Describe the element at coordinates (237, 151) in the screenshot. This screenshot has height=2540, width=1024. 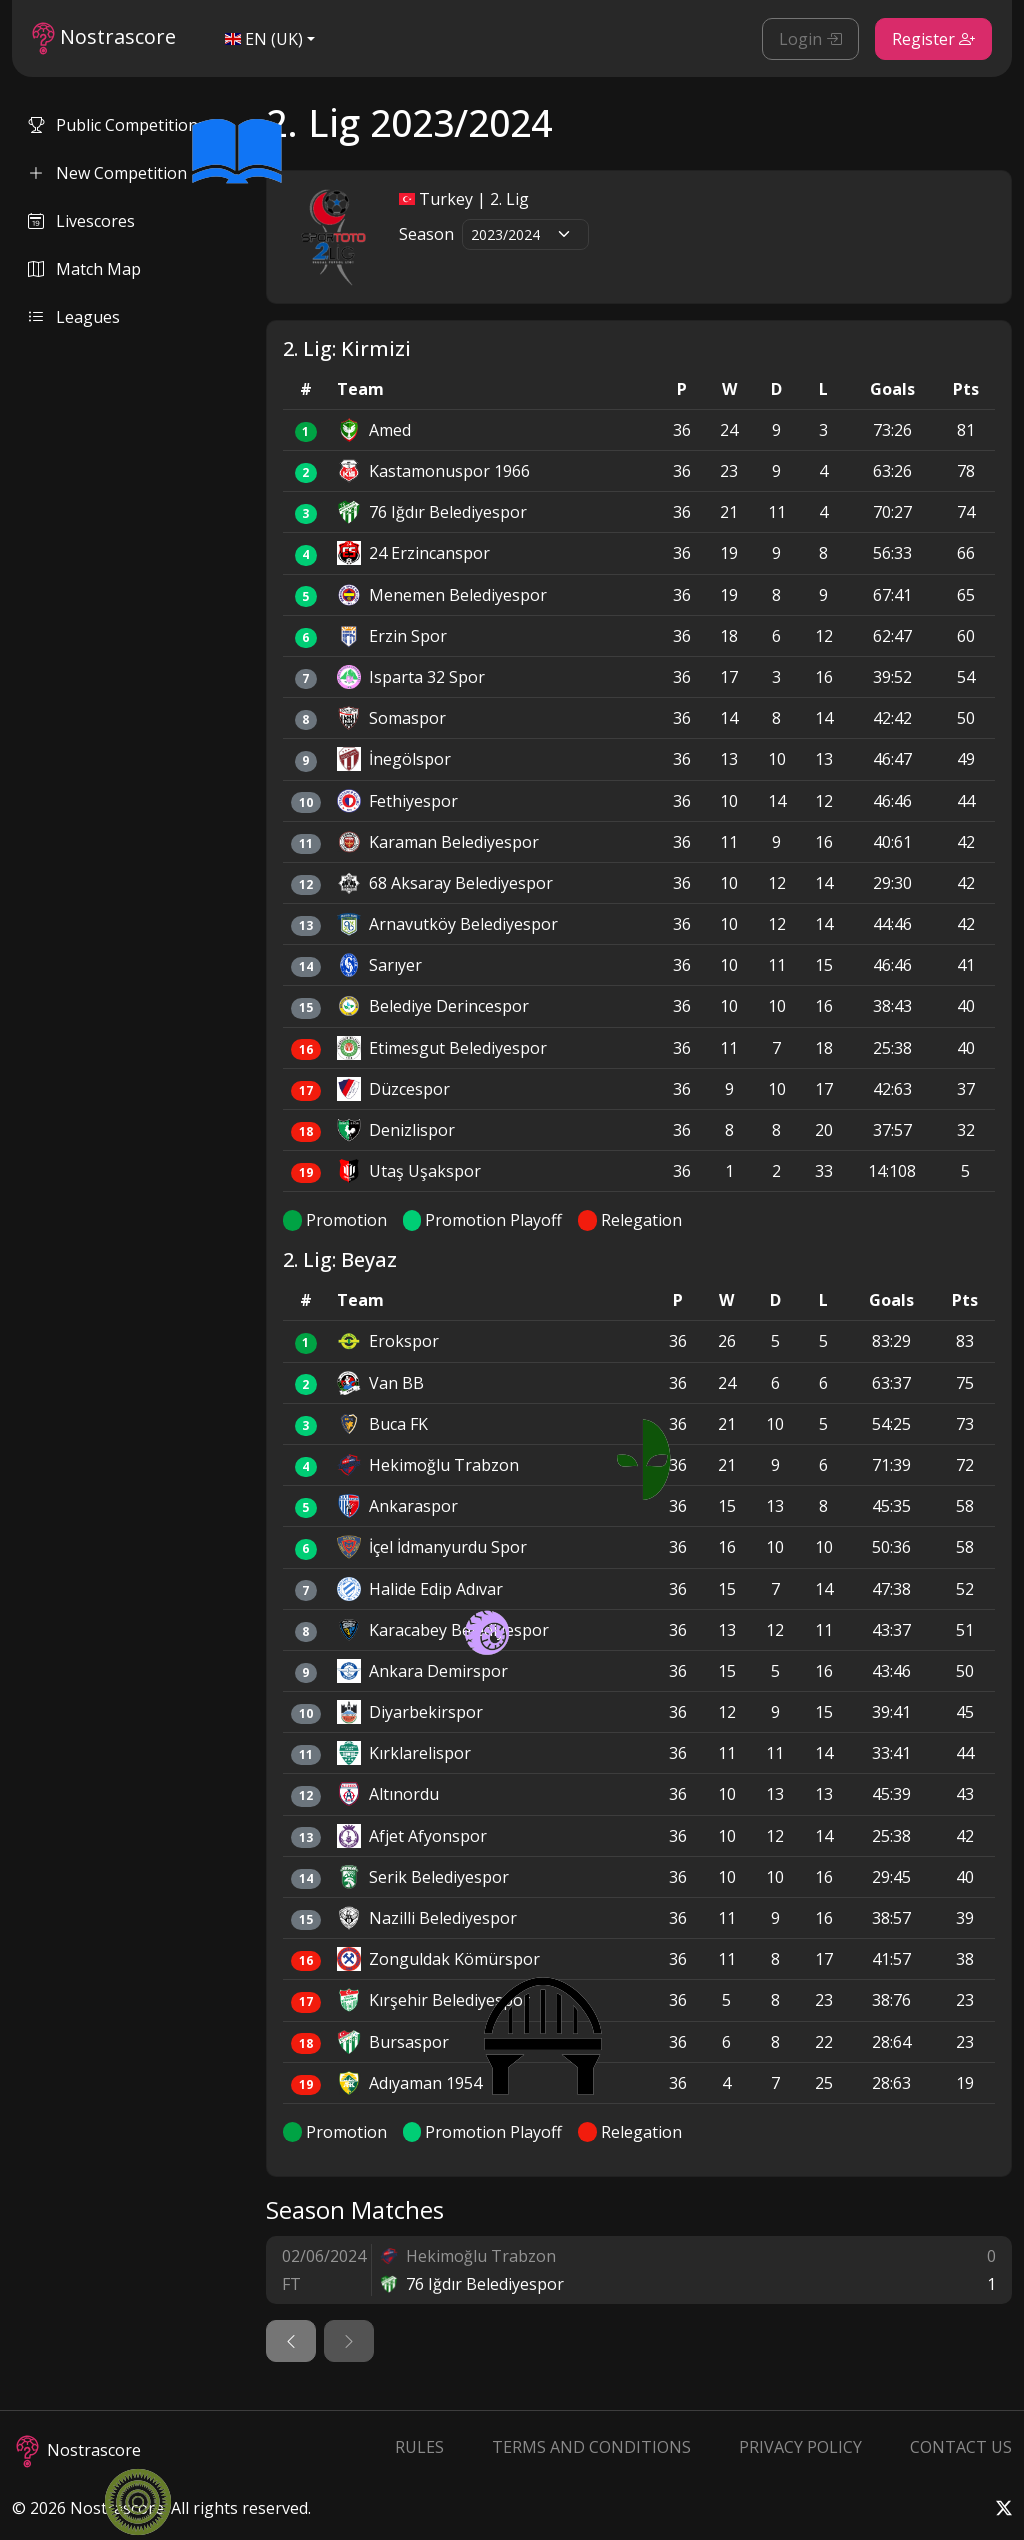
I see `open the reading or library section` at that location.